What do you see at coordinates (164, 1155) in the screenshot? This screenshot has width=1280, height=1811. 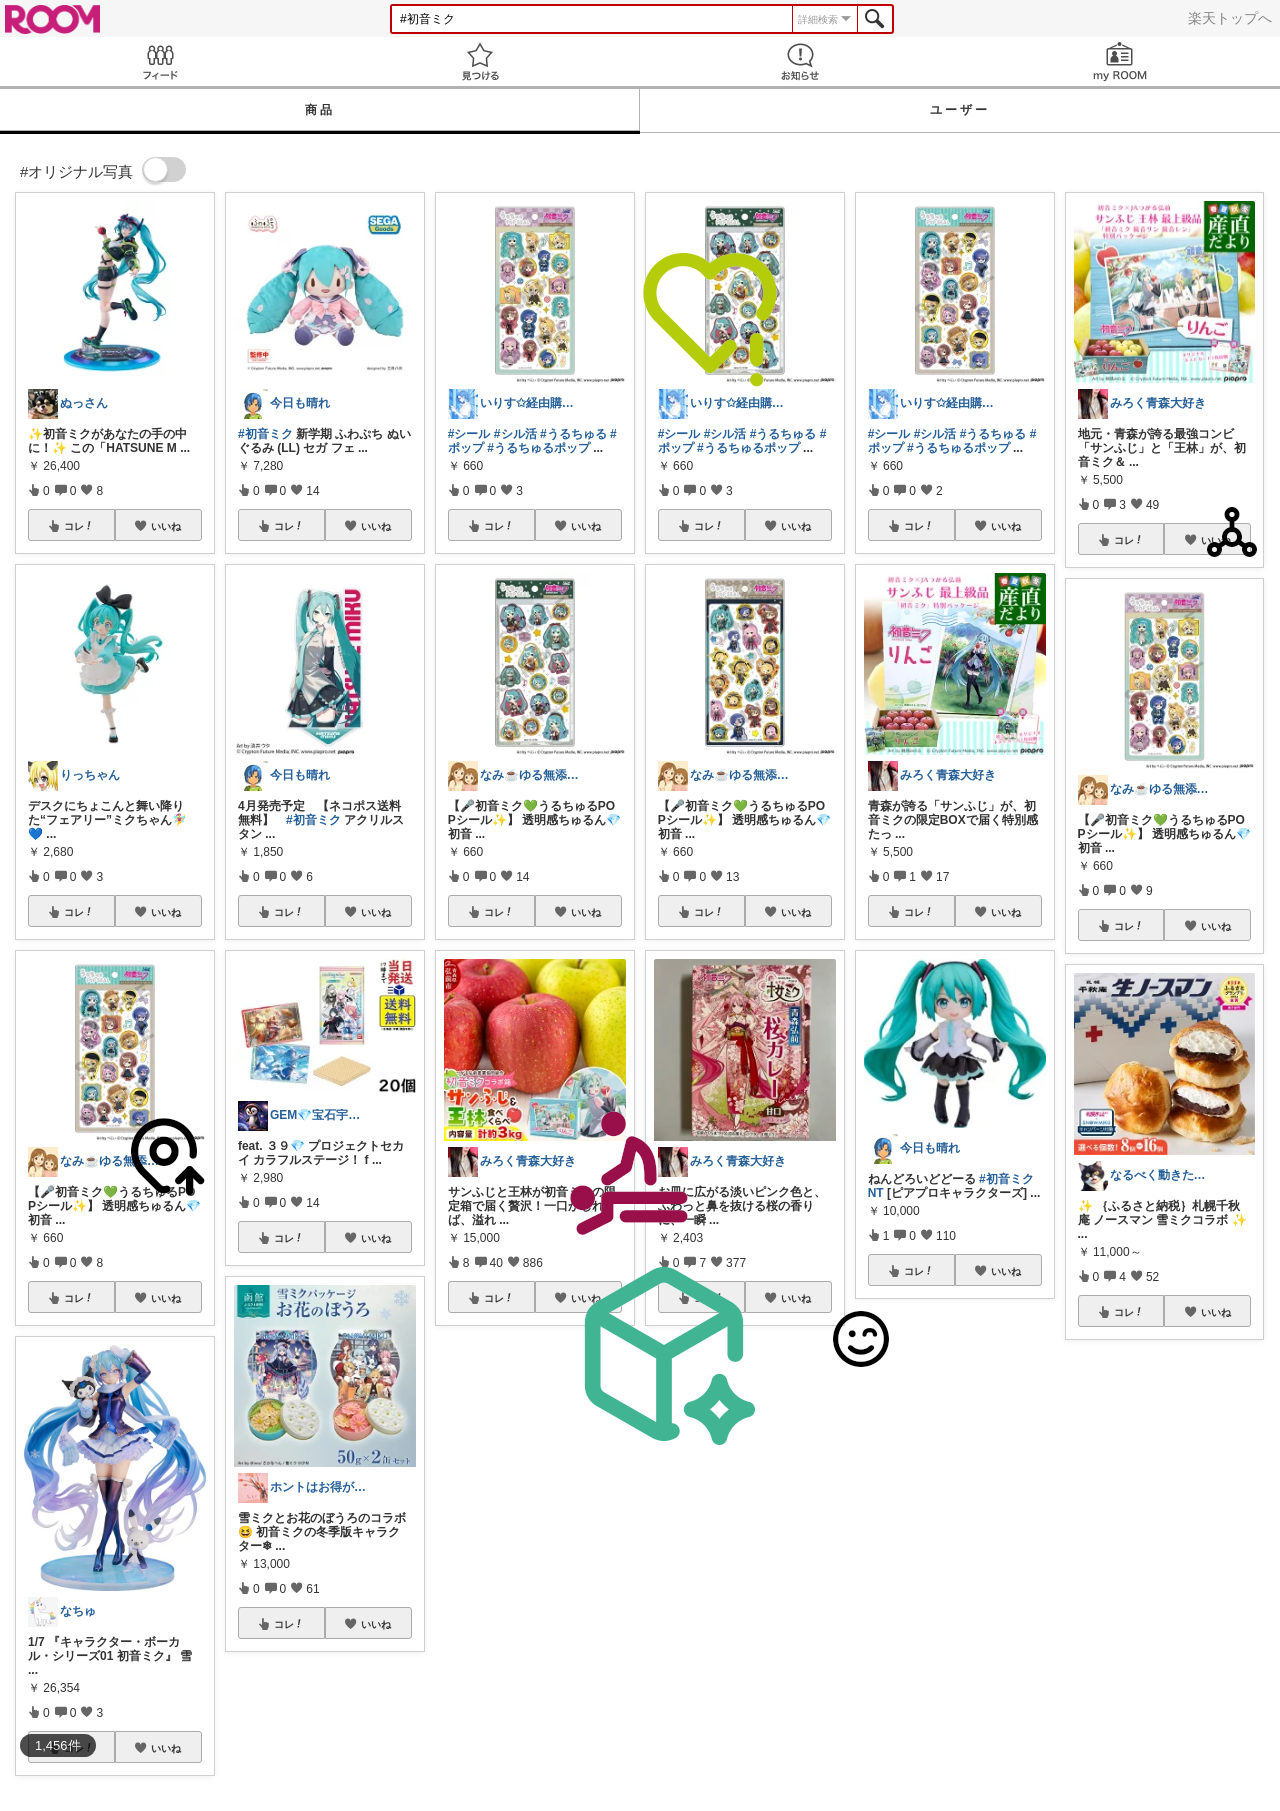 I see `move a location pin upward on the map` at bounding box center [164, 1155].